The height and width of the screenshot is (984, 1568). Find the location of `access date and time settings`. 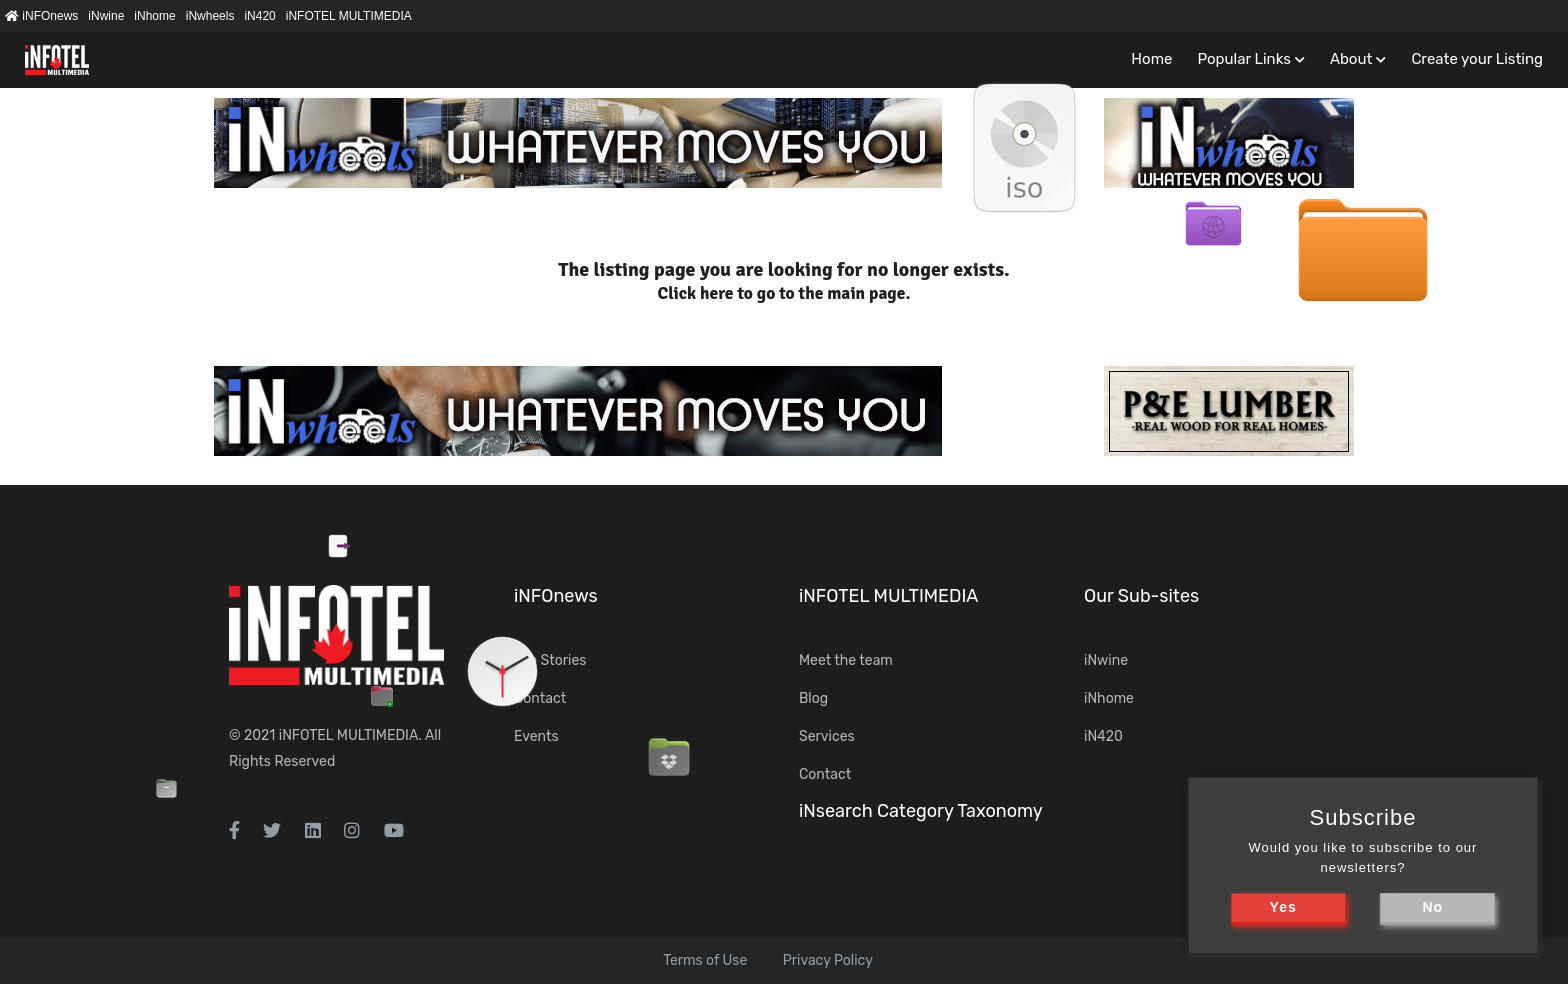

access date and time settings is located at coordinates (502, 671).